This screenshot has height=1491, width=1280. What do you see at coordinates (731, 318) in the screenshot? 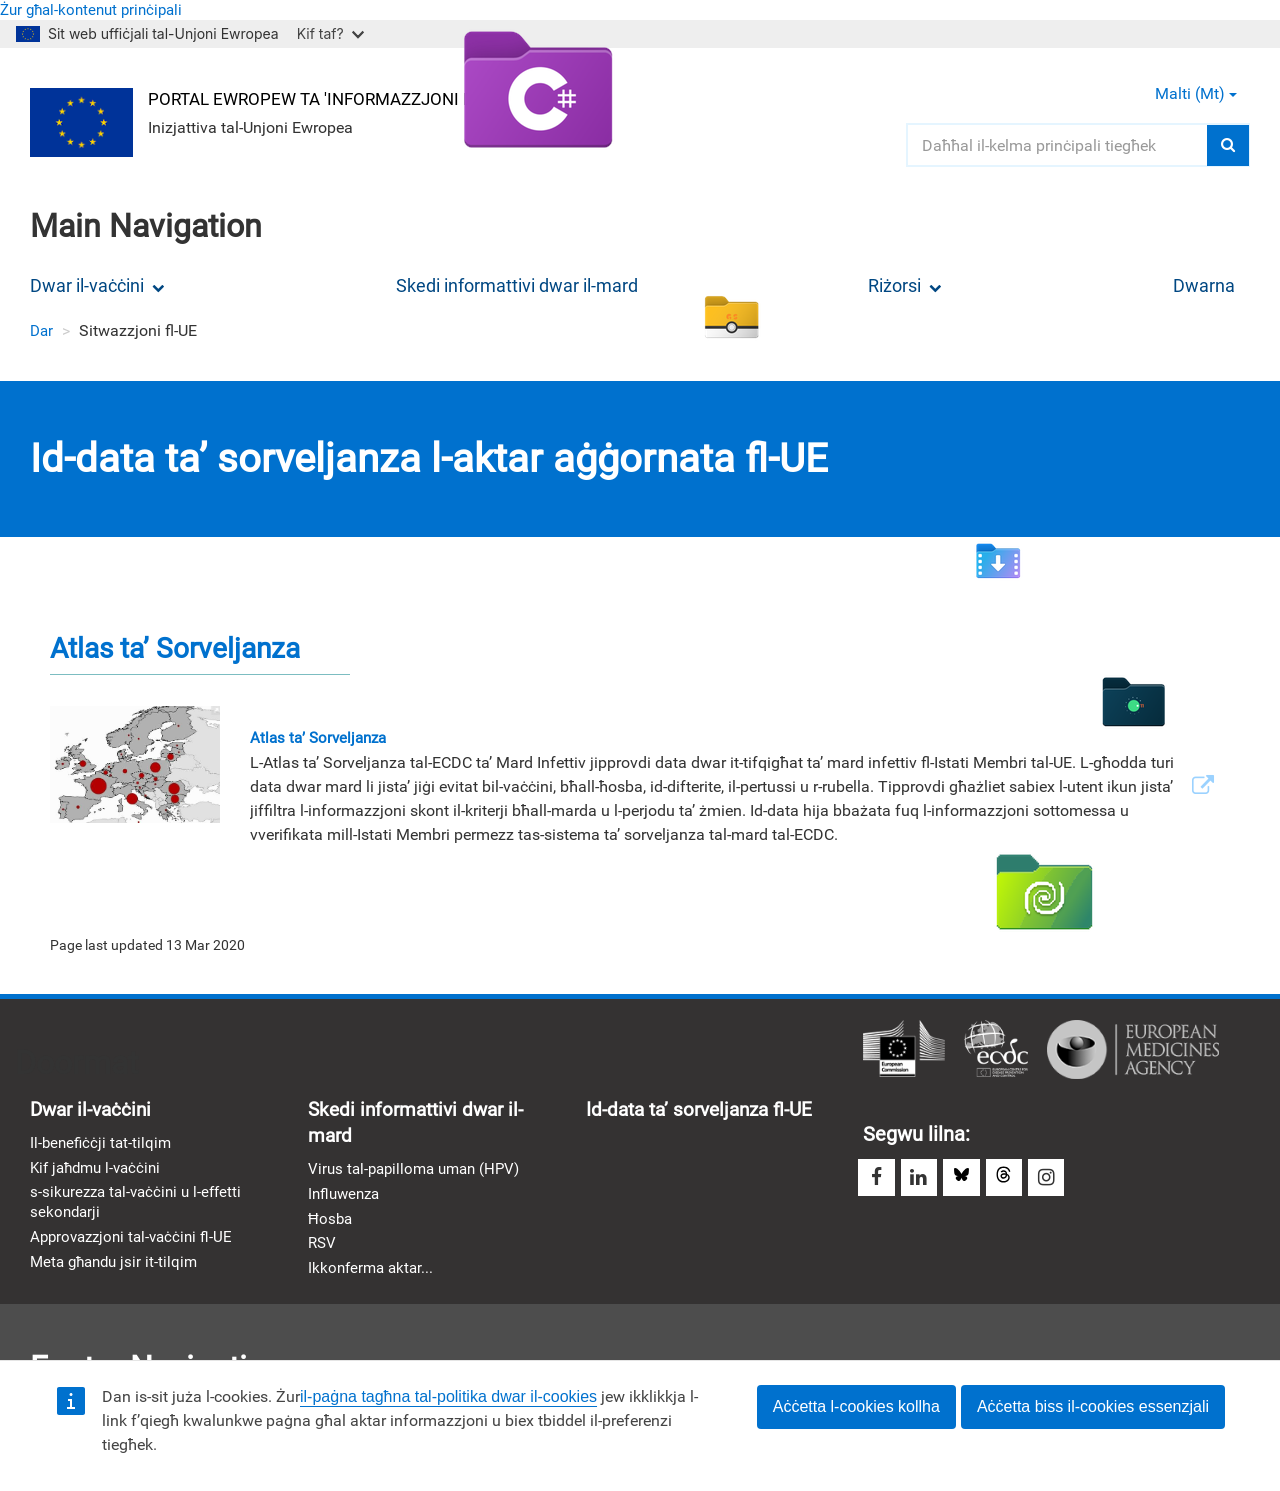
I see `open folder containing pokémon game files` at bounding box center [731, 318].